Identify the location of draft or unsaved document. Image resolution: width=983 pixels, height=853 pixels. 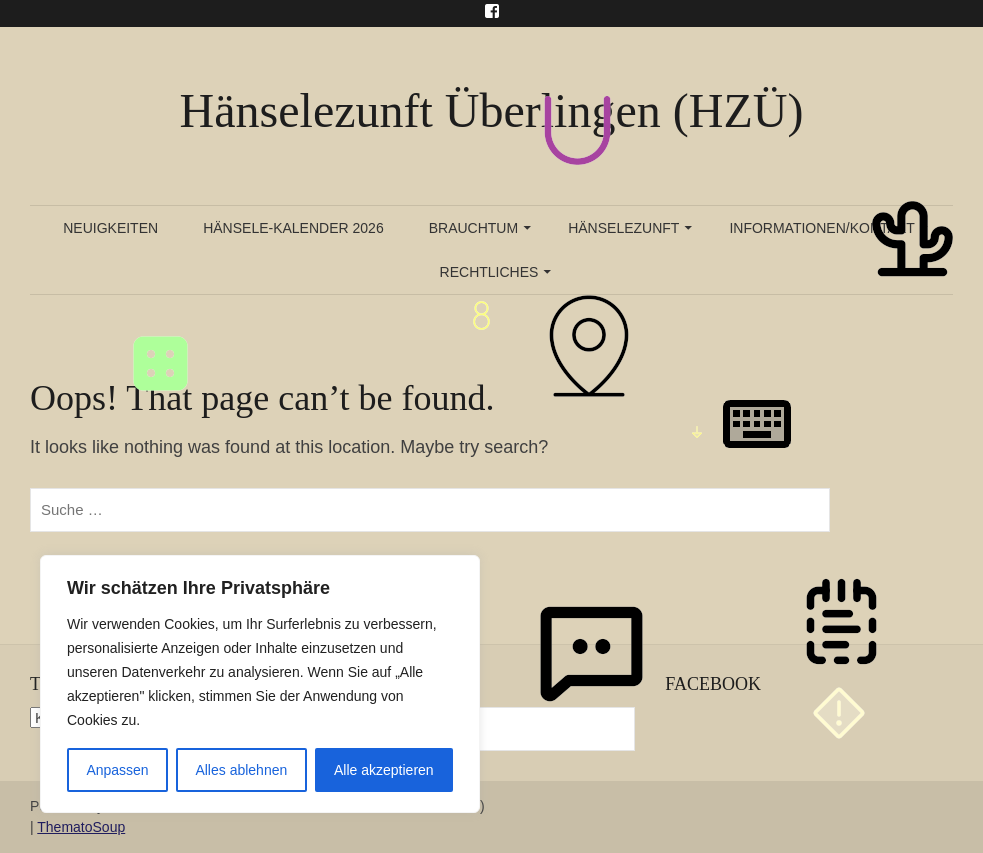
(841, 621).